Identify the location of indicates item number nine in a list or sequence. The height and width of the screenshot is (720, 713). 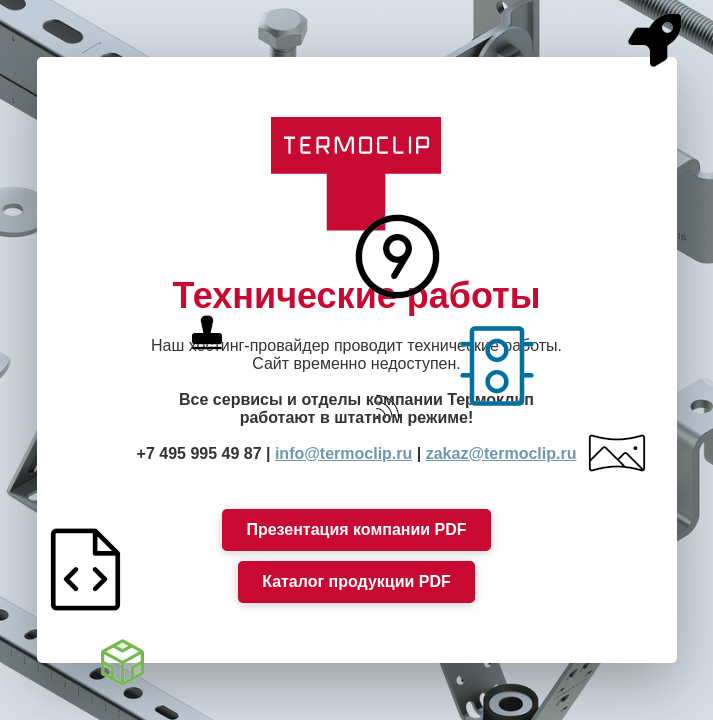
(397, 256).